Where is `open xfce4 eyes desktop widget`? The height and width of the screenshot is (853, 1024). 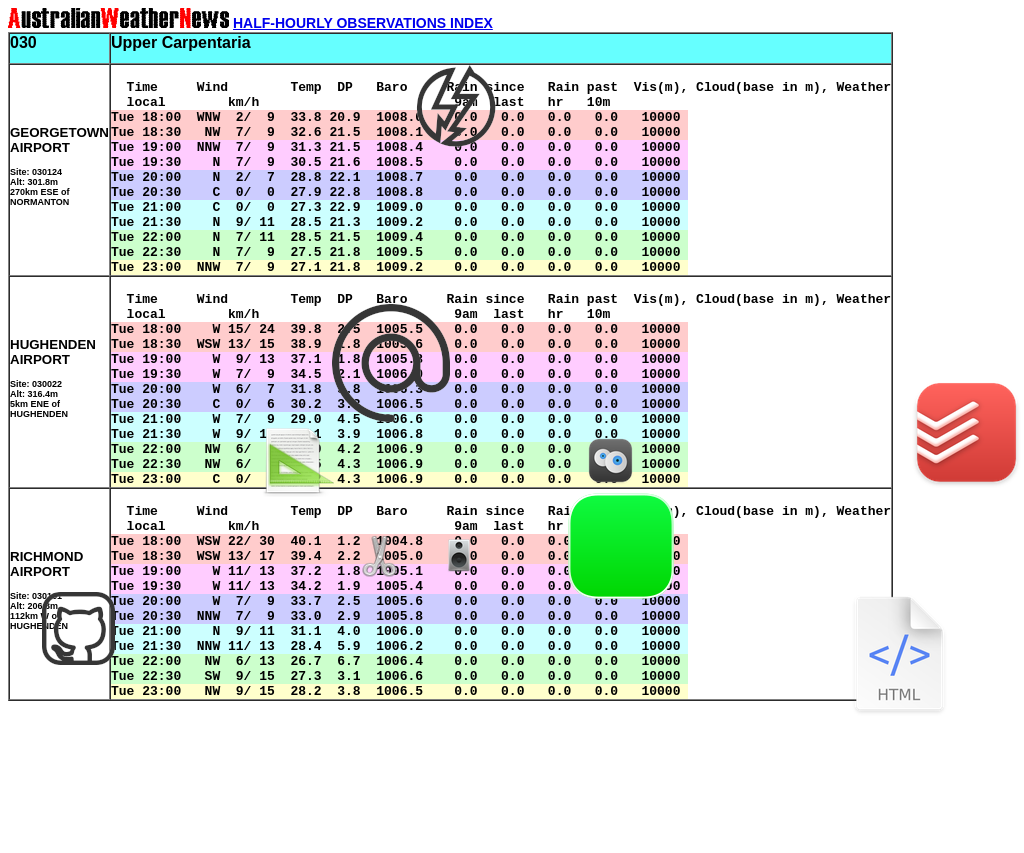 open xfce4 eyes desktop widget is located at coordinates (610, 460).